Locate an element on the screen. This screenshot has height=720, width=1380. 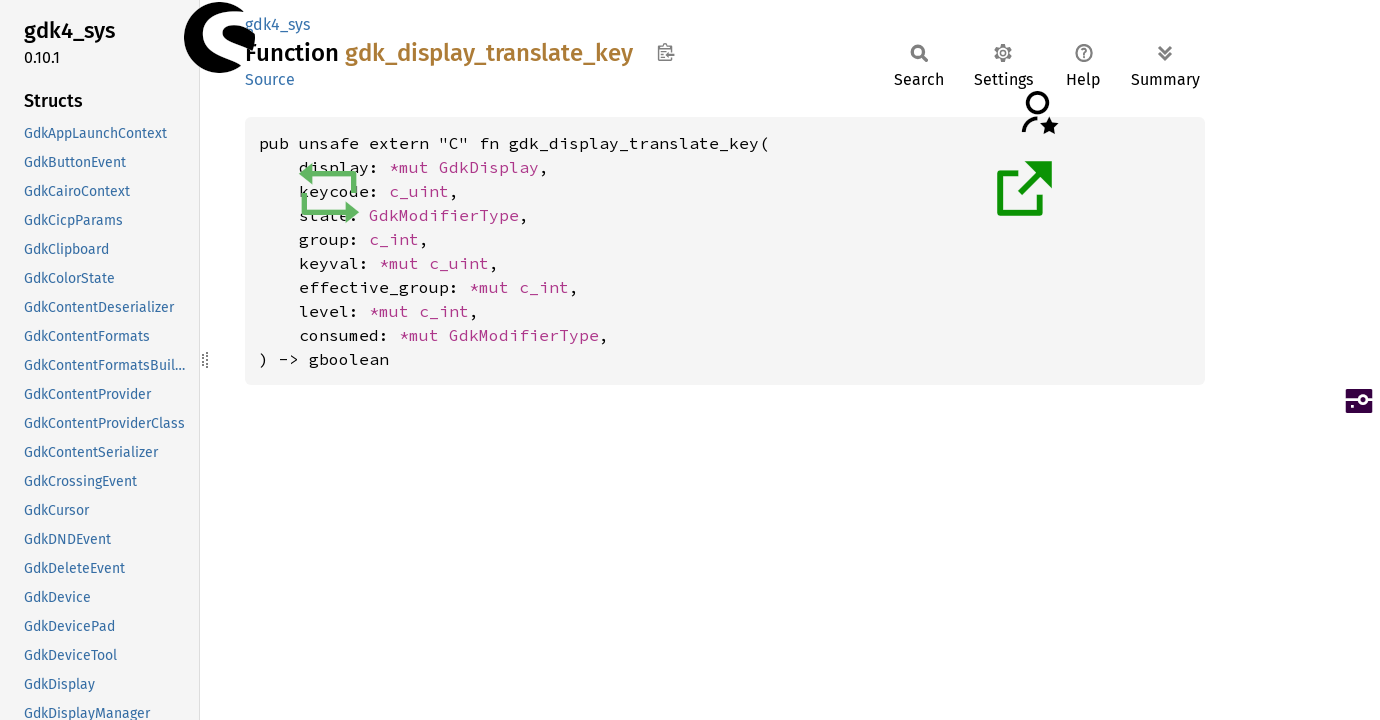
view featured or starred user profile is located at coordinates (1037, 112).